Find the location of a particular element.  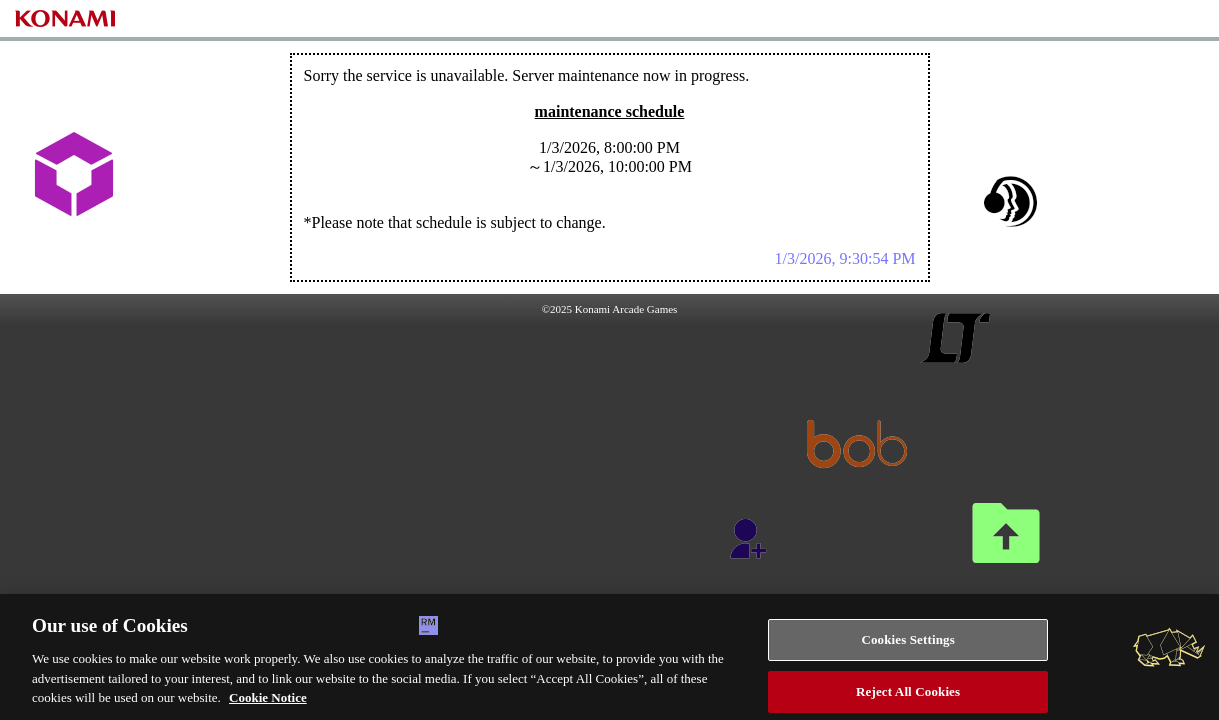

add a new user or contact is located at coordinates (745, 539).